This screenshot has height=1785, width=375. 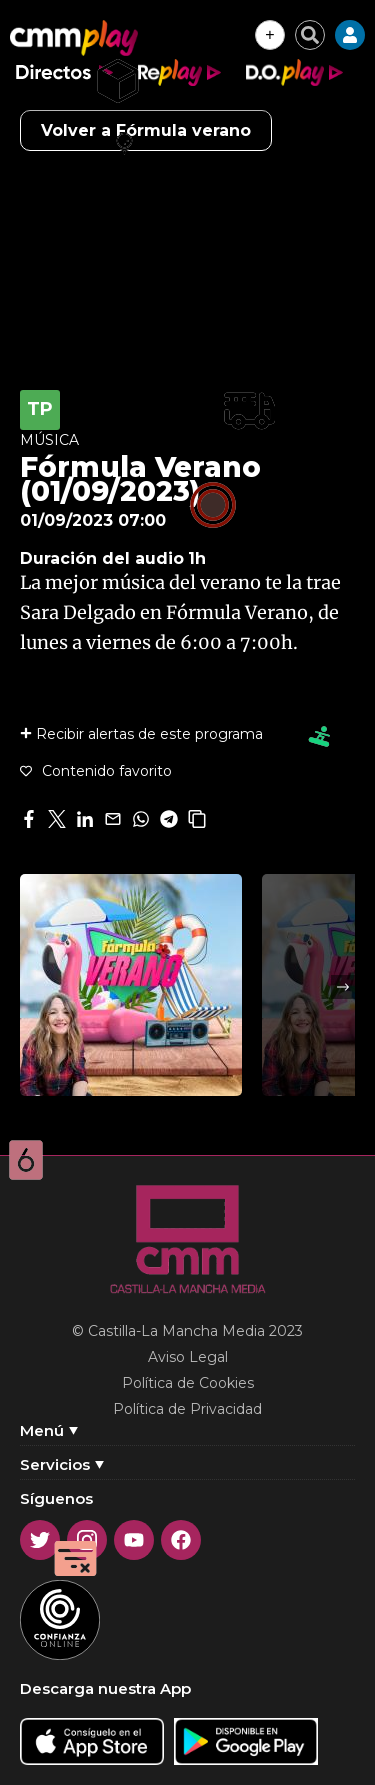 What do you see at coordinates (26, 1160) in the screenshot?
I see `indicates the number six in a sequence or list` at bounding box center [26, 1160].